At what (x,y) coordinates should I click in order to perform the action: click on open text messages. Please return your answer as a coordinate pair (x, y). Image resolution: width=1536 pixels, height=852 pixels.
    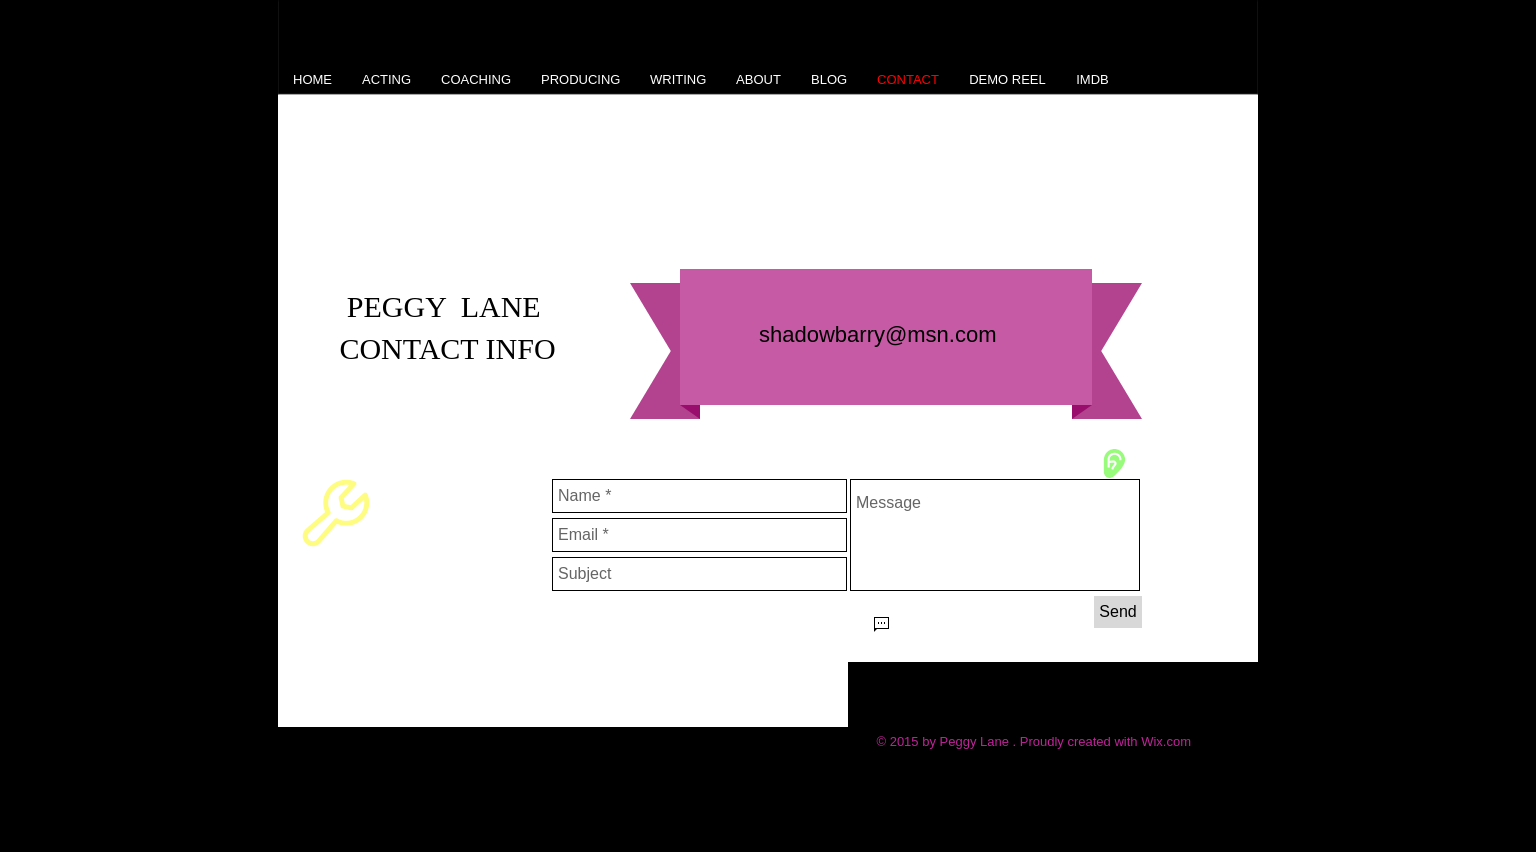
    Looking at the image, I should click on (881, 624).